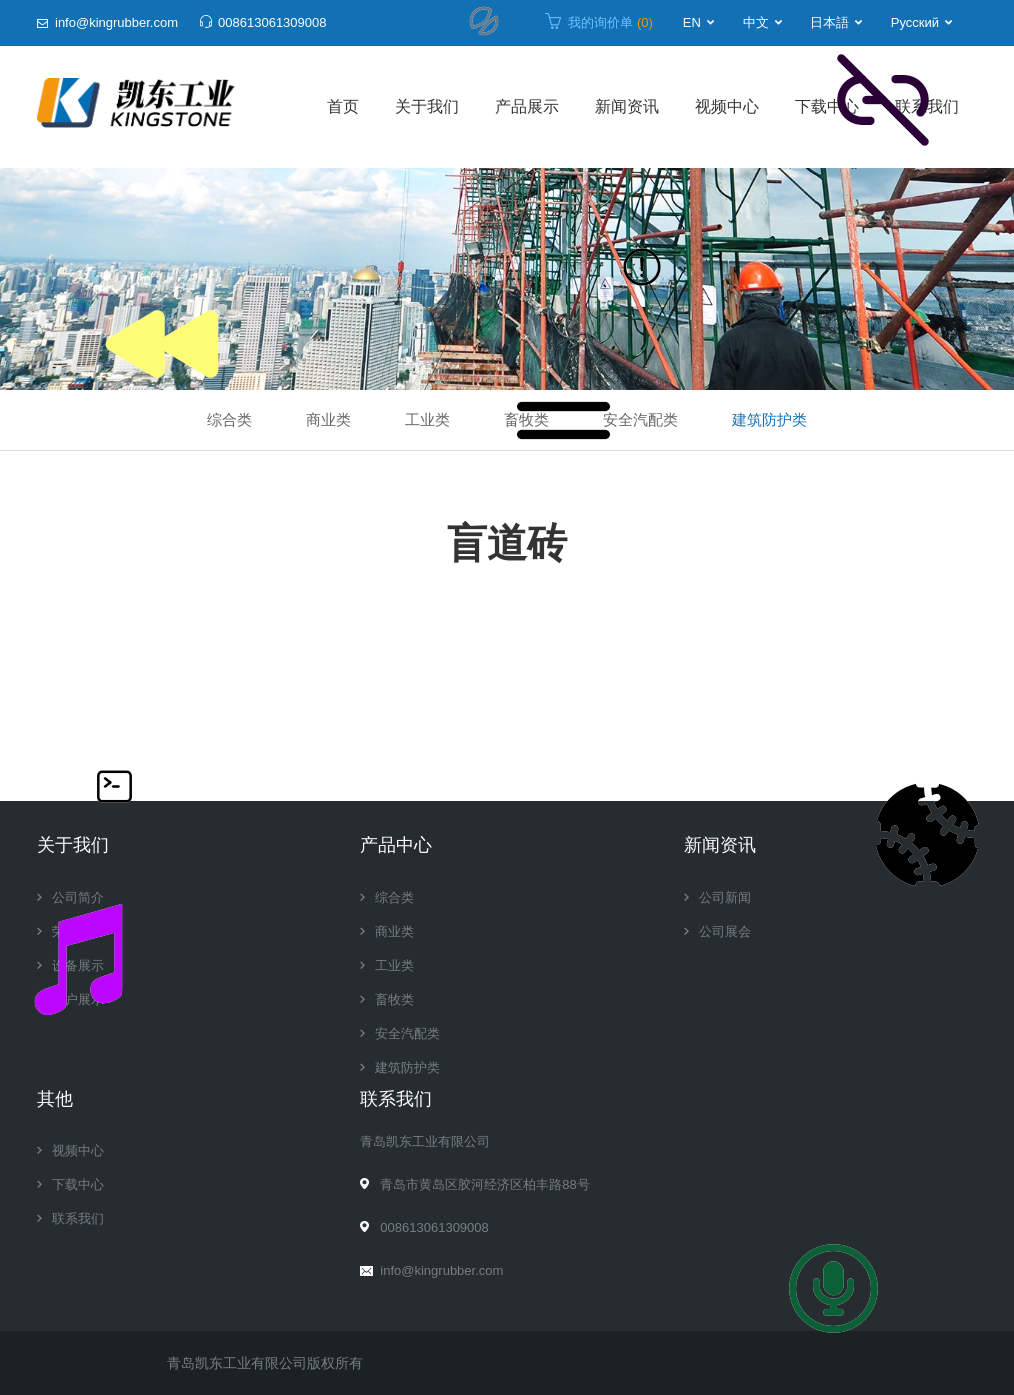  What do you see at coordinates (883, 100) in the screenshot?
I see `unlink or disconnect items` at bounding box center [883, 100].